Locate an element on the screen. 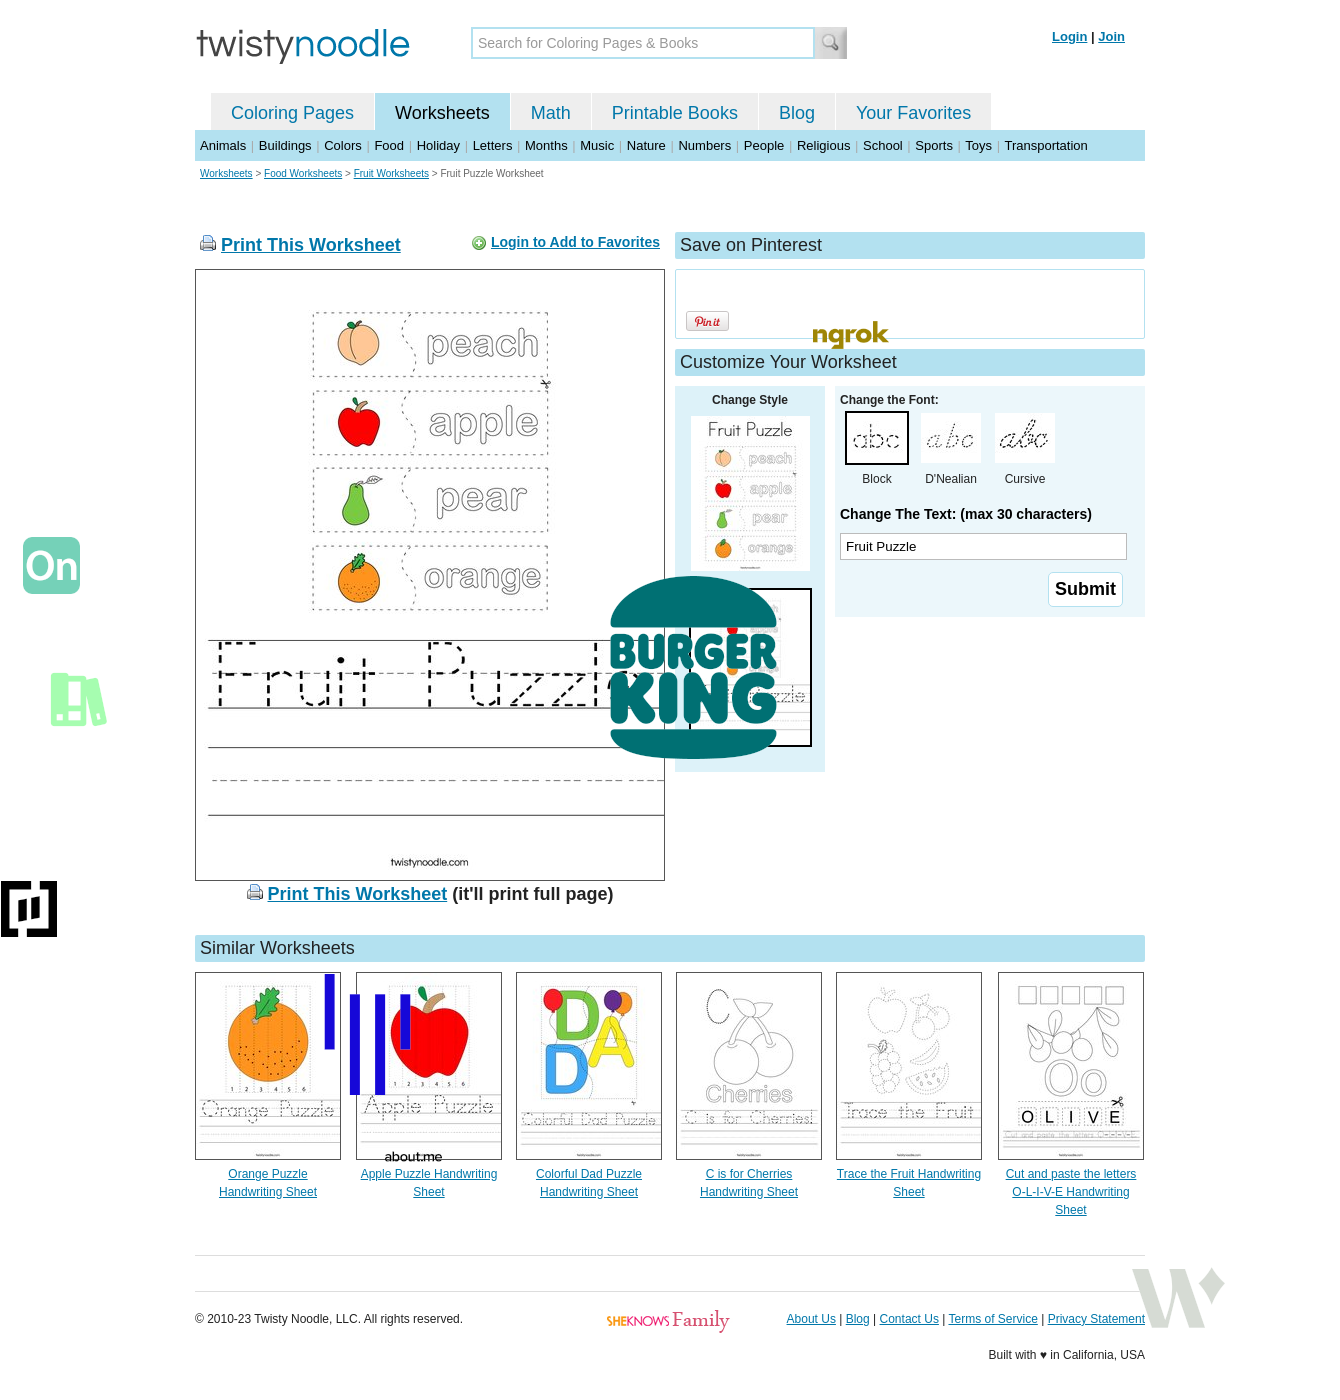 This screenshot has height=1400, width=1340. access your library or collection is located at coordinates (77, 699).